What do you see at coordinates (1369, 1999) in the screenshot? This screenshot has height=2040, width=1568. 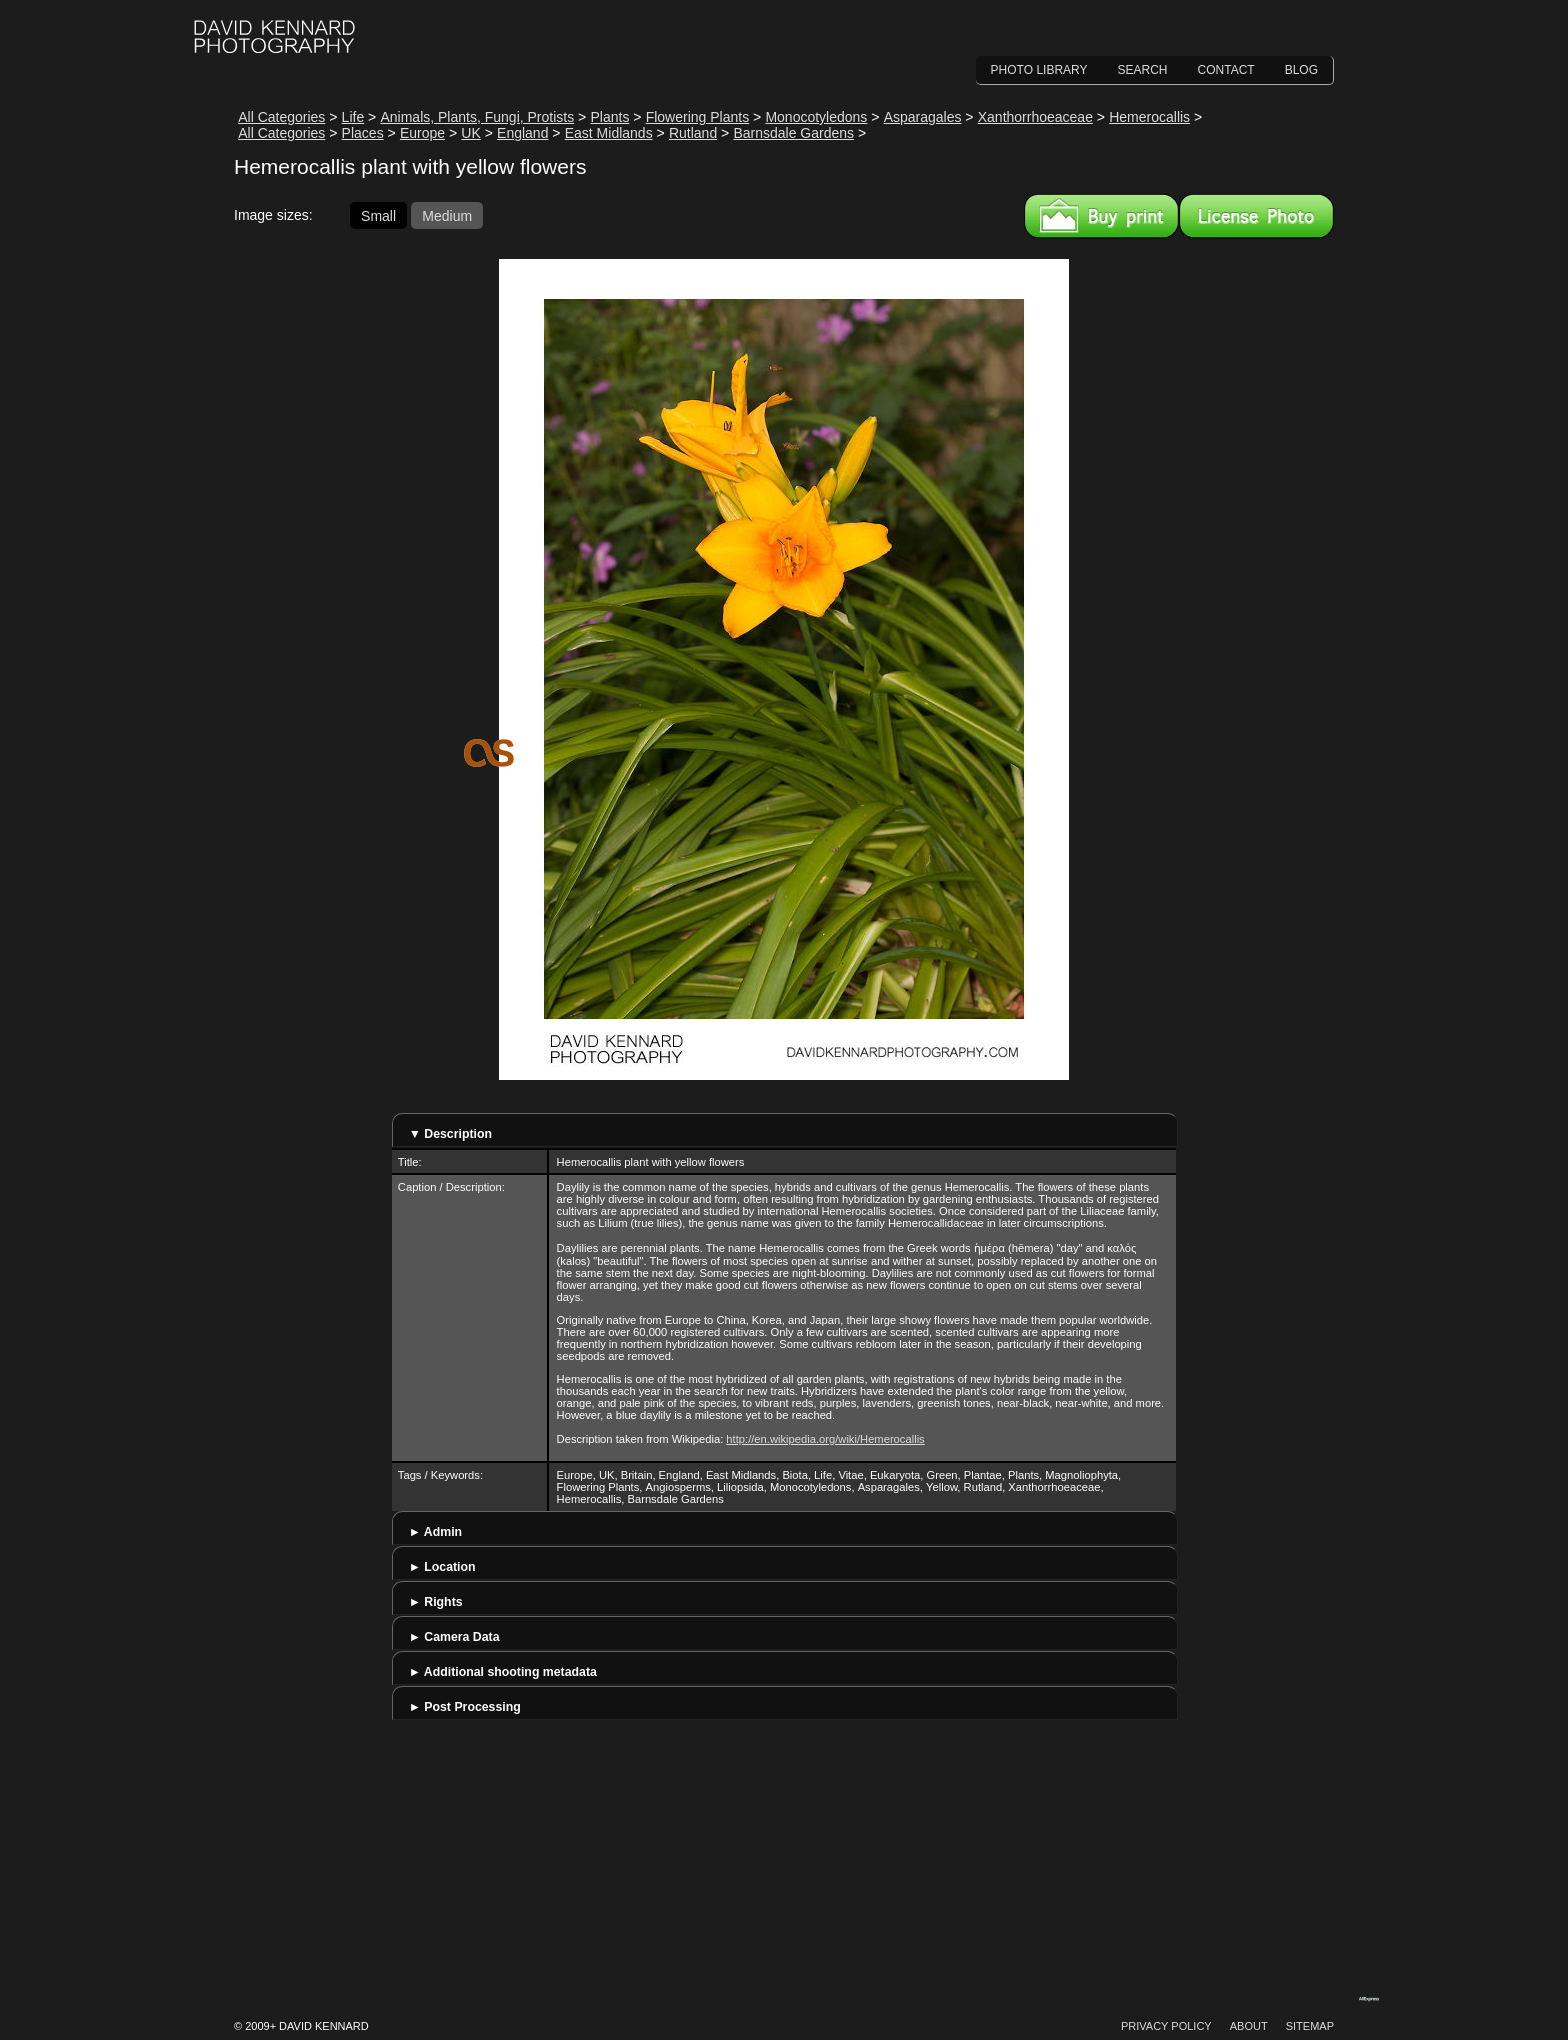 I see `open the AliExpress shopping app` at bounding box center [1369, 1999].